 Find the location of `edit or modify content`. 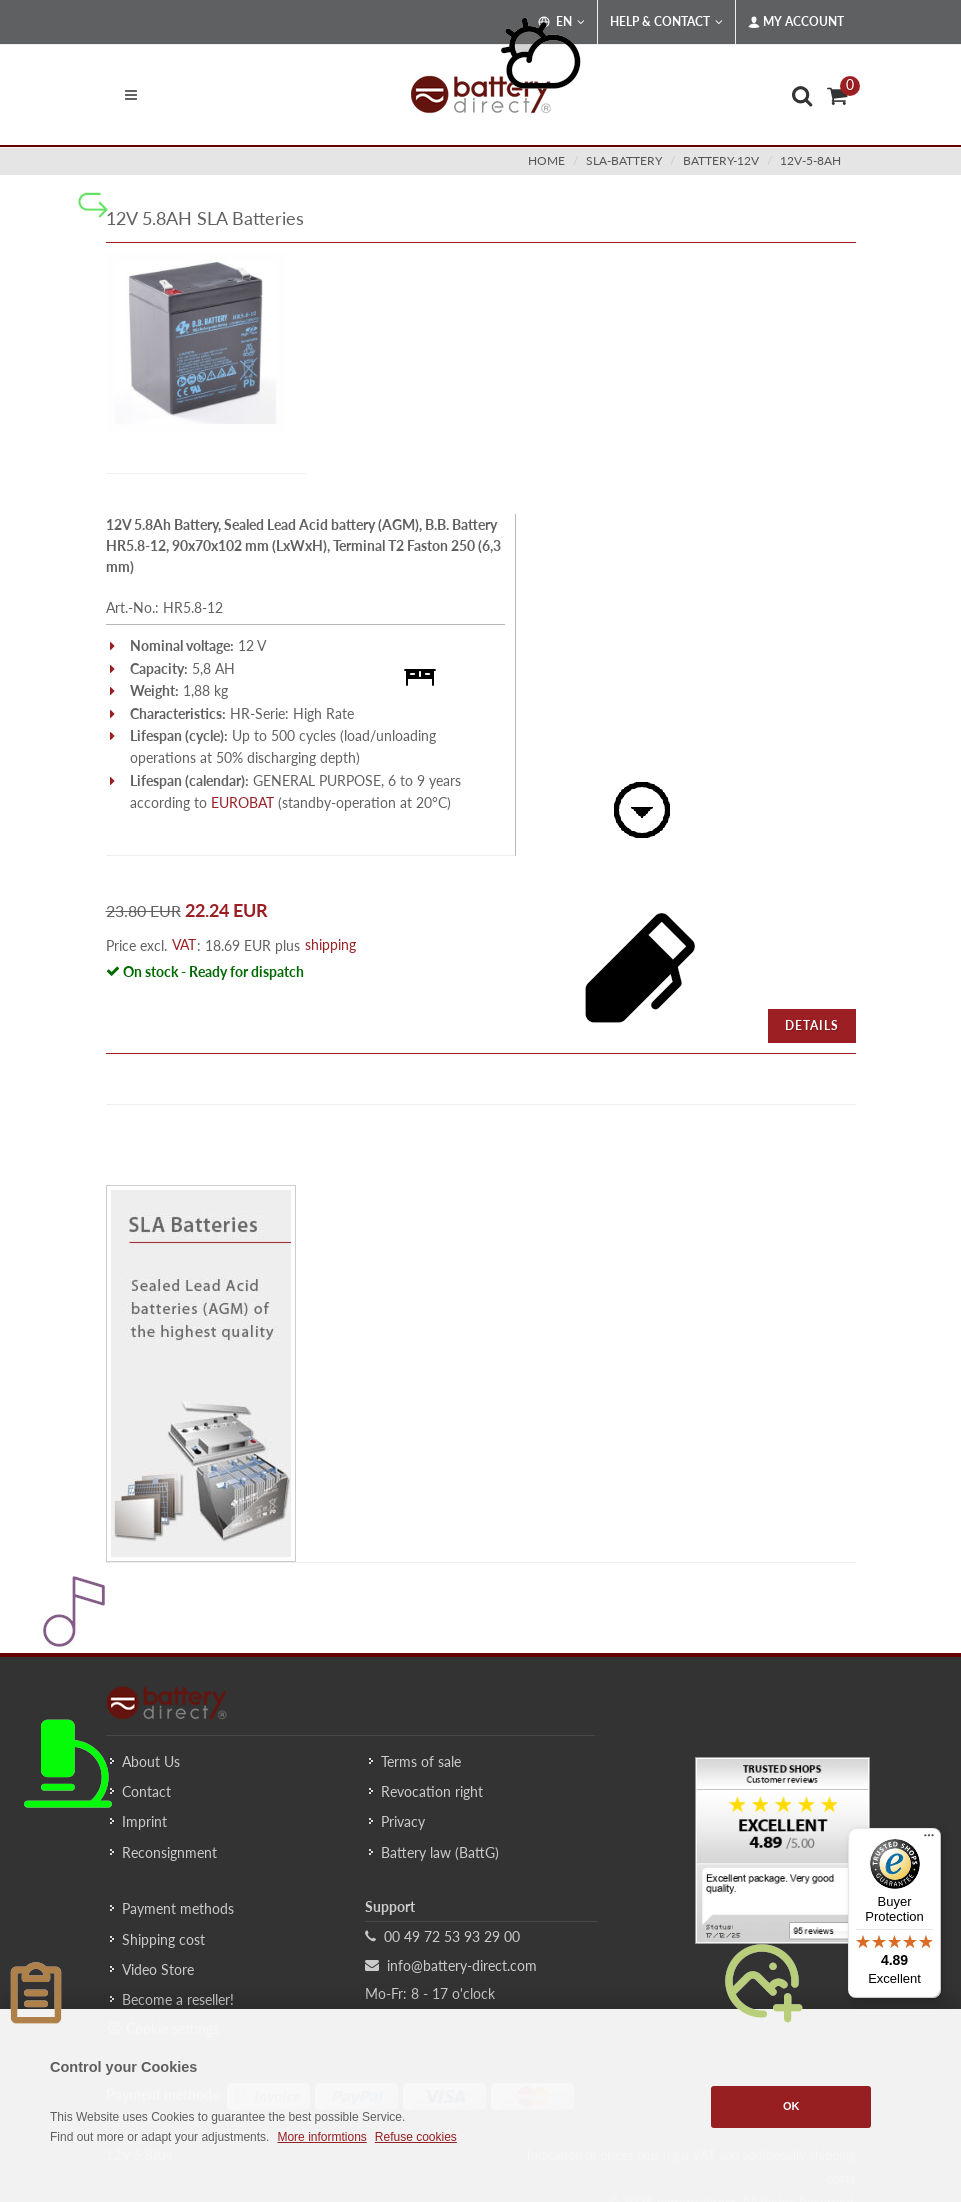

edit or modify content is located at coordinates (638, 970).